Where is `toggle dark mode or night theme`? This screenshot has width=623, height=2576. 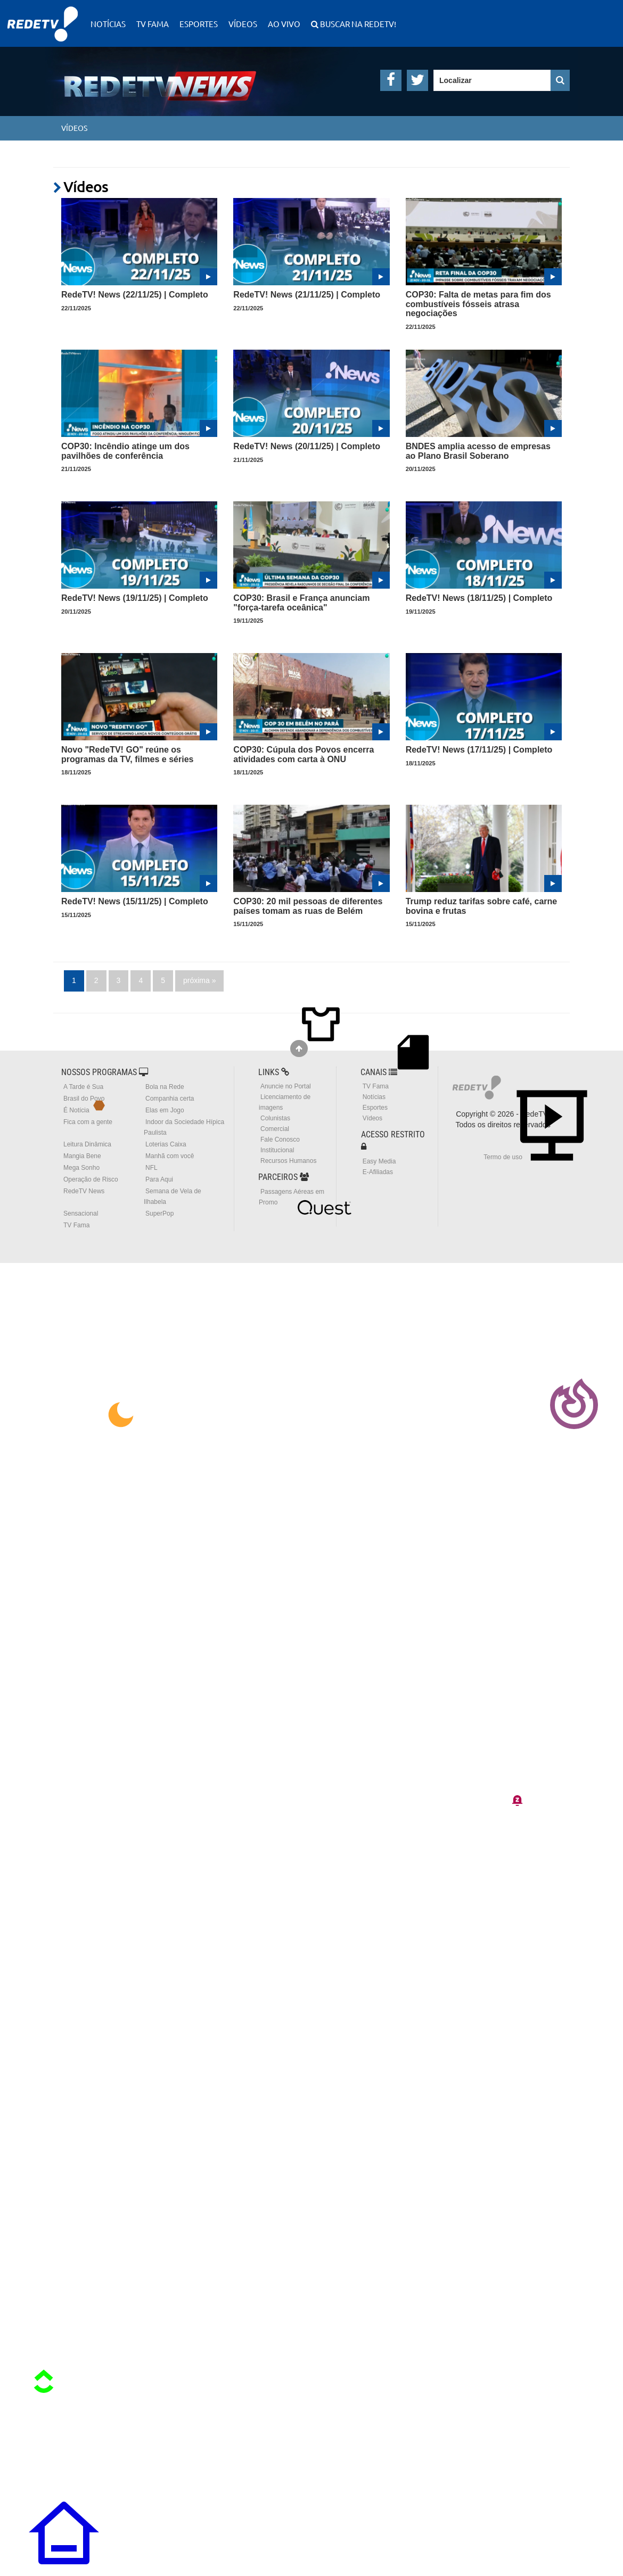 toggle dark mode or night theme is located at coordinates (121, 1415).